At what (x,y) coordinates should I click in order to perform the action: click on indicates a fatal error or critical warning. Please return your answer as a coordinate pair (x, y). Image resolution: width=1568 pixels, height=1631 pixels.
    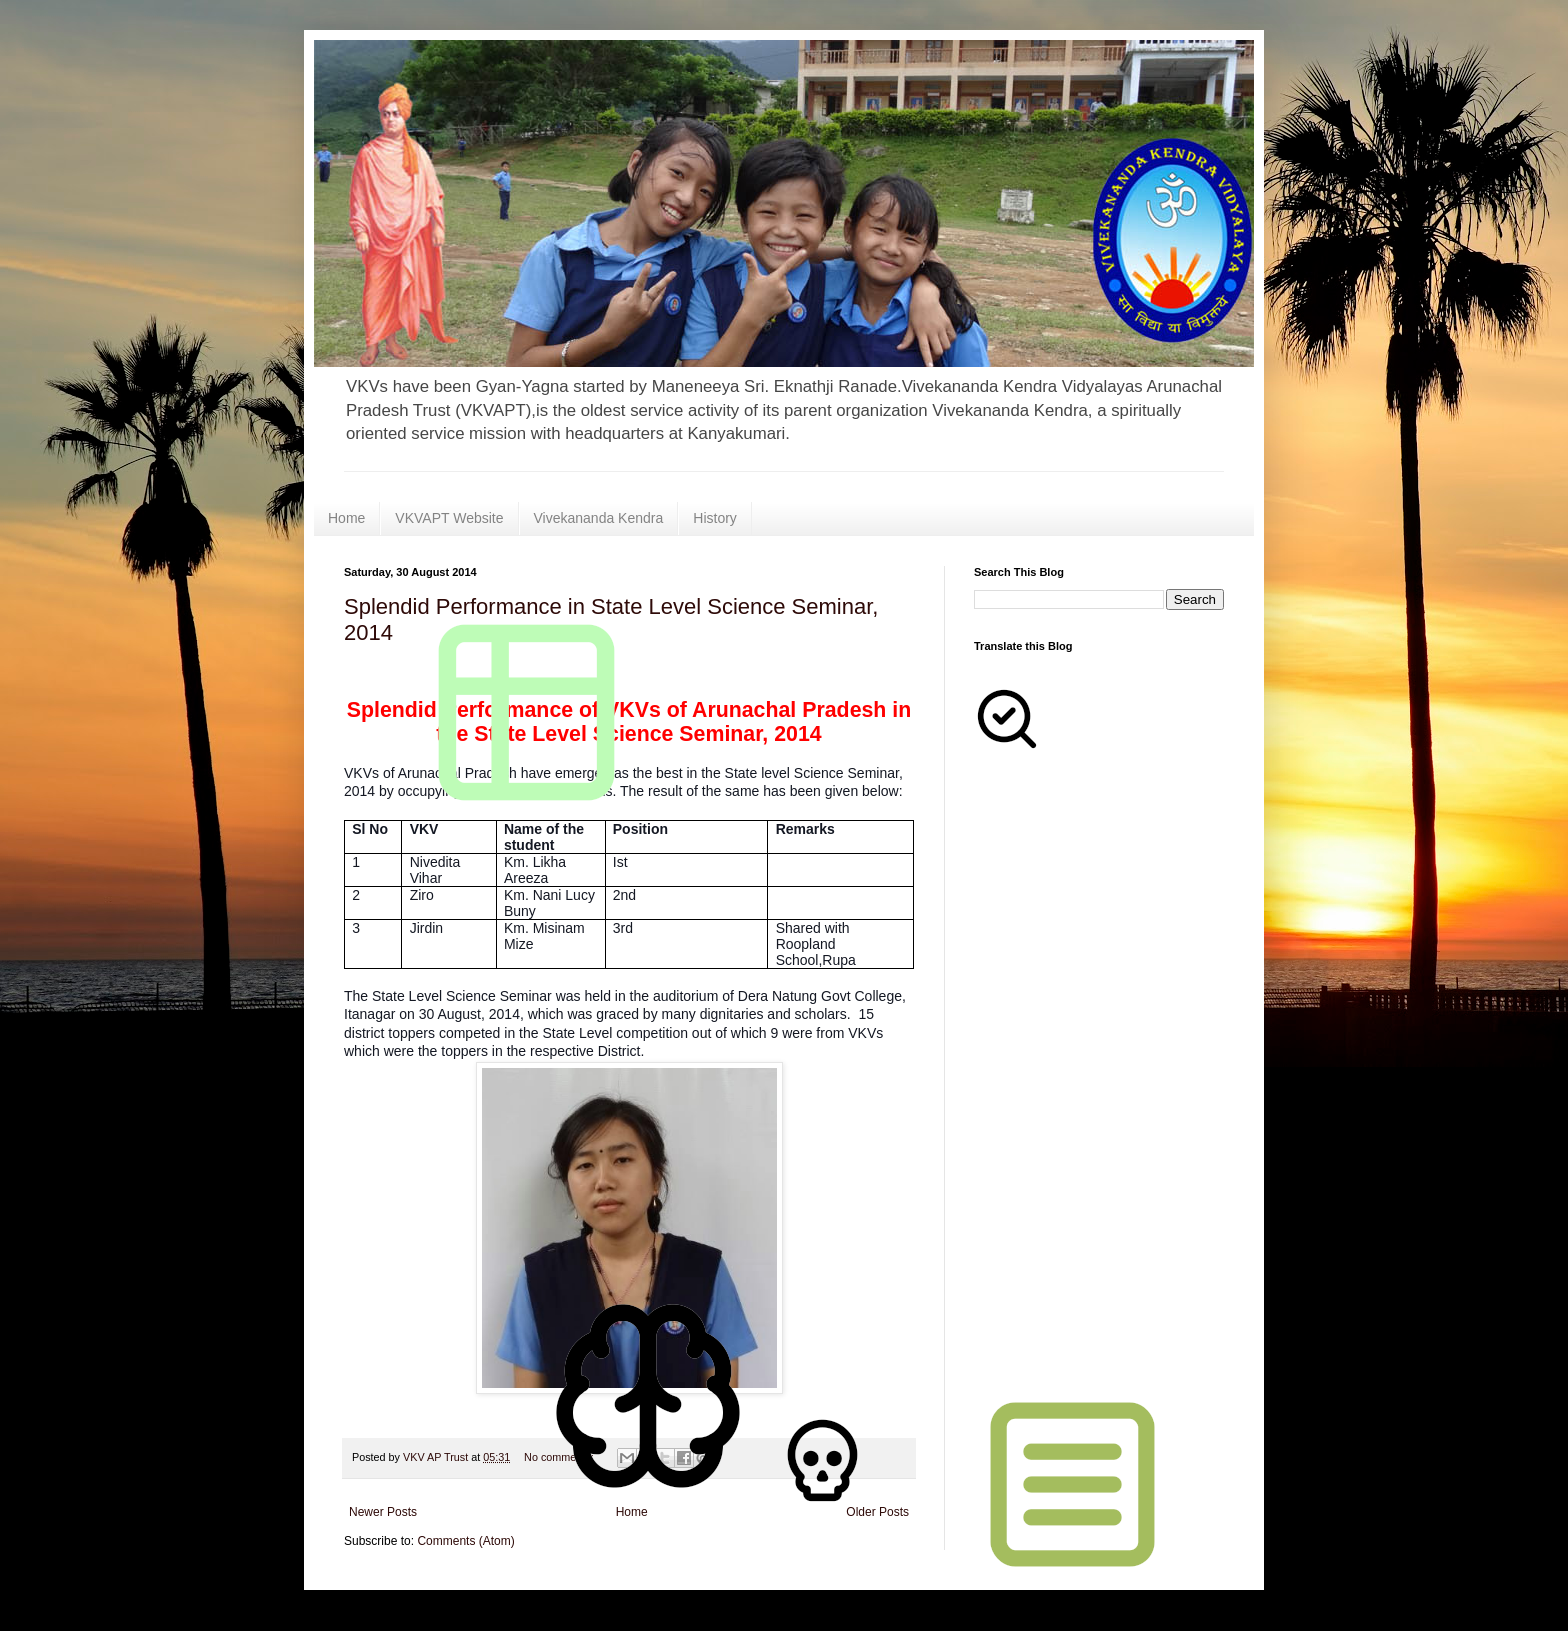
    Looking at the image, I should click on (822, 1458).